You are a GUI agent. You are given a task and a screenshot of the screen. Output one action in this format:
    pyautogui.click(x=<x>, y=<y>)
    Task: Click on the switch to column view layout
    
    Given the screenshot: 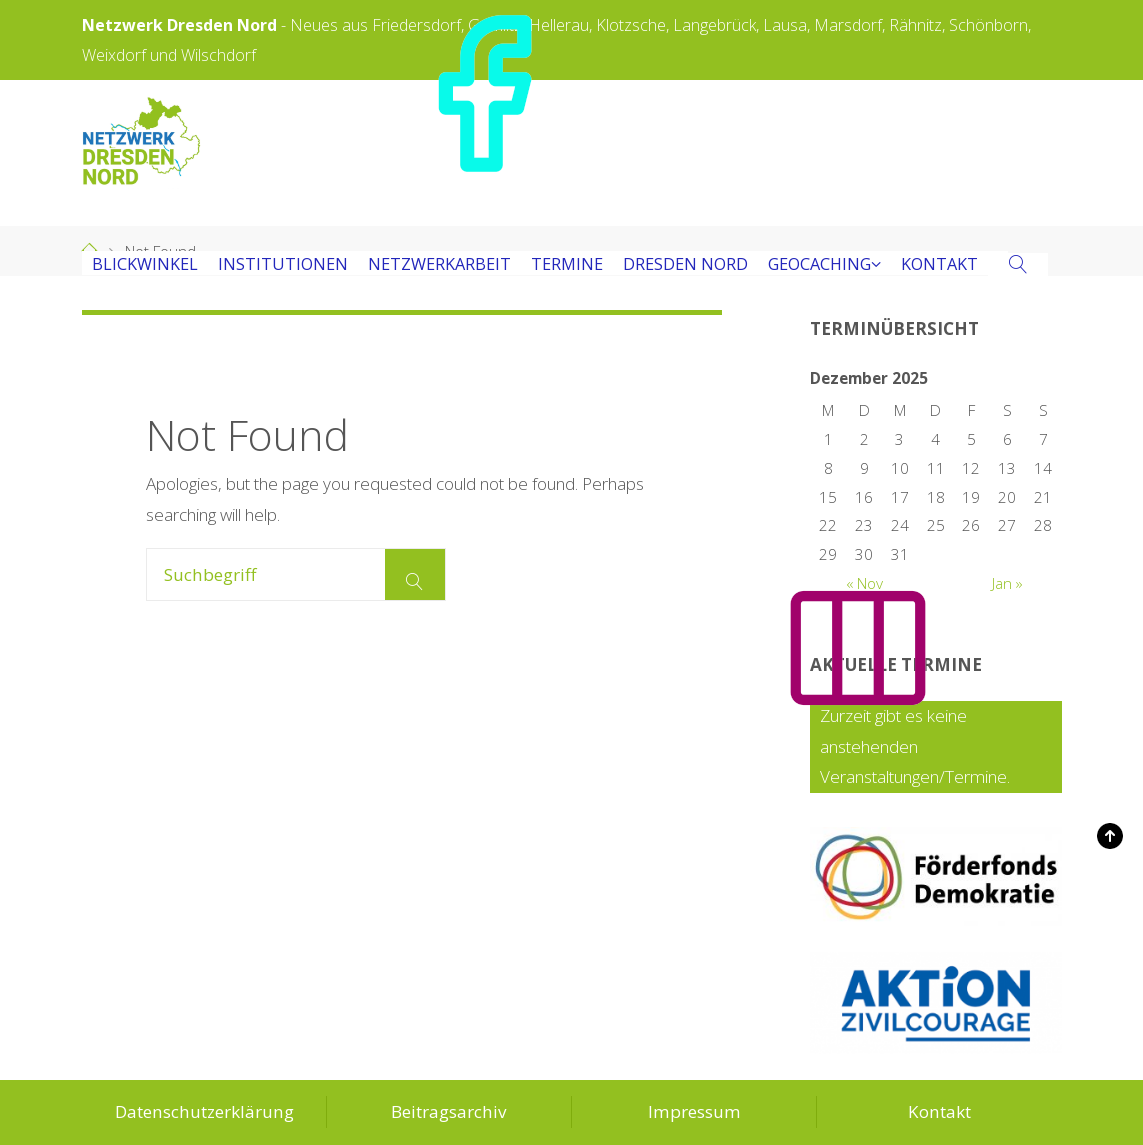 What is the action you would take?
    pyautogui.click(x=858, y=648)
    